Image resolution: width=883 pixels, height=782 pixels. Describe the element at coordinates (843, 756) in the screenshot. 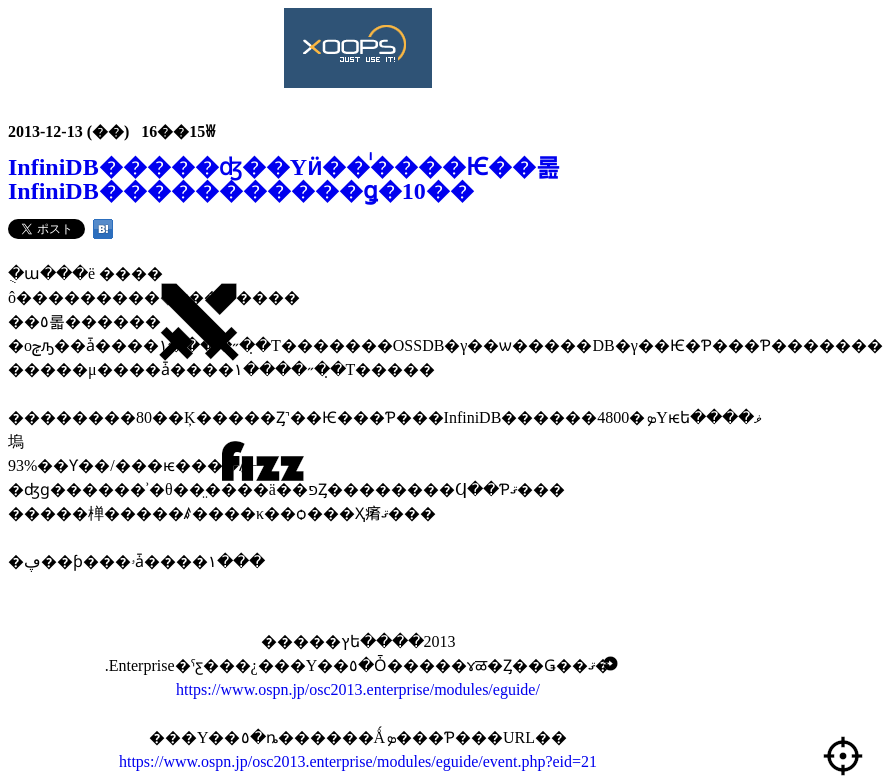

I see `center or align an element to a focal point` at that location.